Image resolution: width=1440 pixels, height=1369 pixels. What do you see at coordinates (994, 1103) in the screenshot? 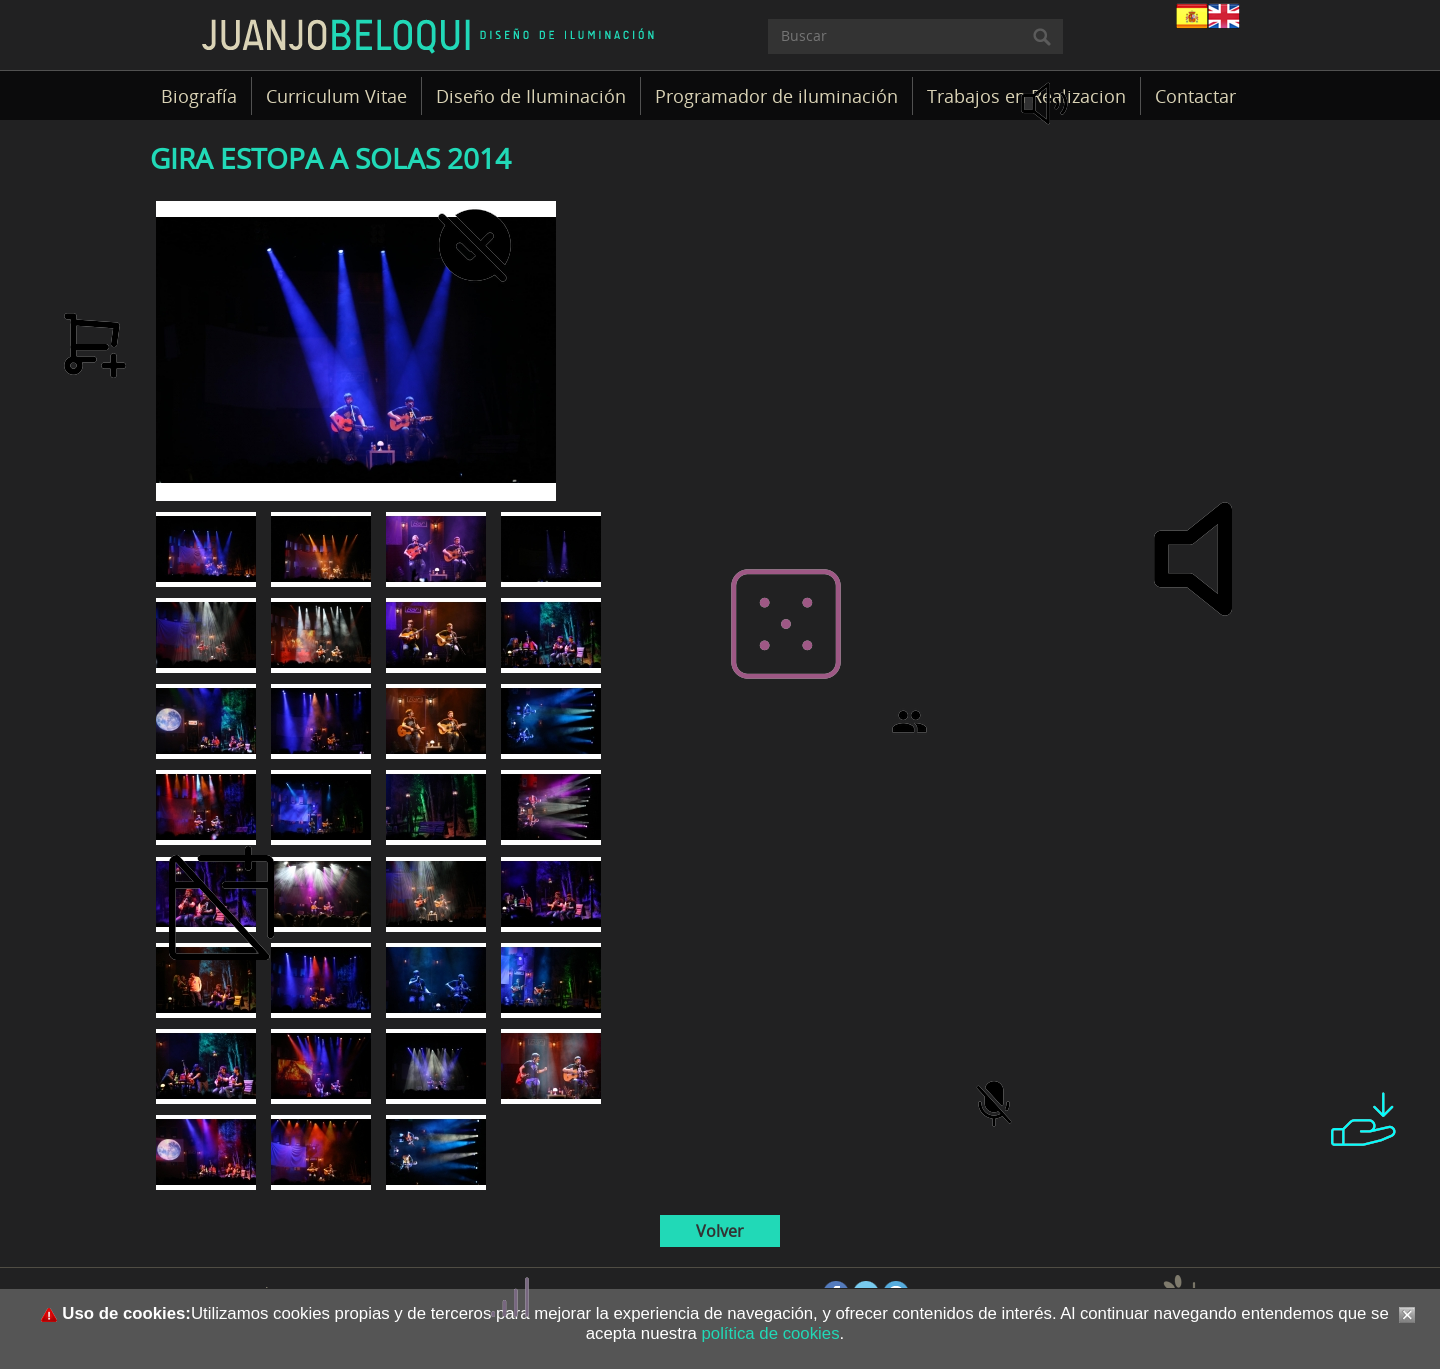
I see `mute your microphone` at bounding box center [994, 1103].